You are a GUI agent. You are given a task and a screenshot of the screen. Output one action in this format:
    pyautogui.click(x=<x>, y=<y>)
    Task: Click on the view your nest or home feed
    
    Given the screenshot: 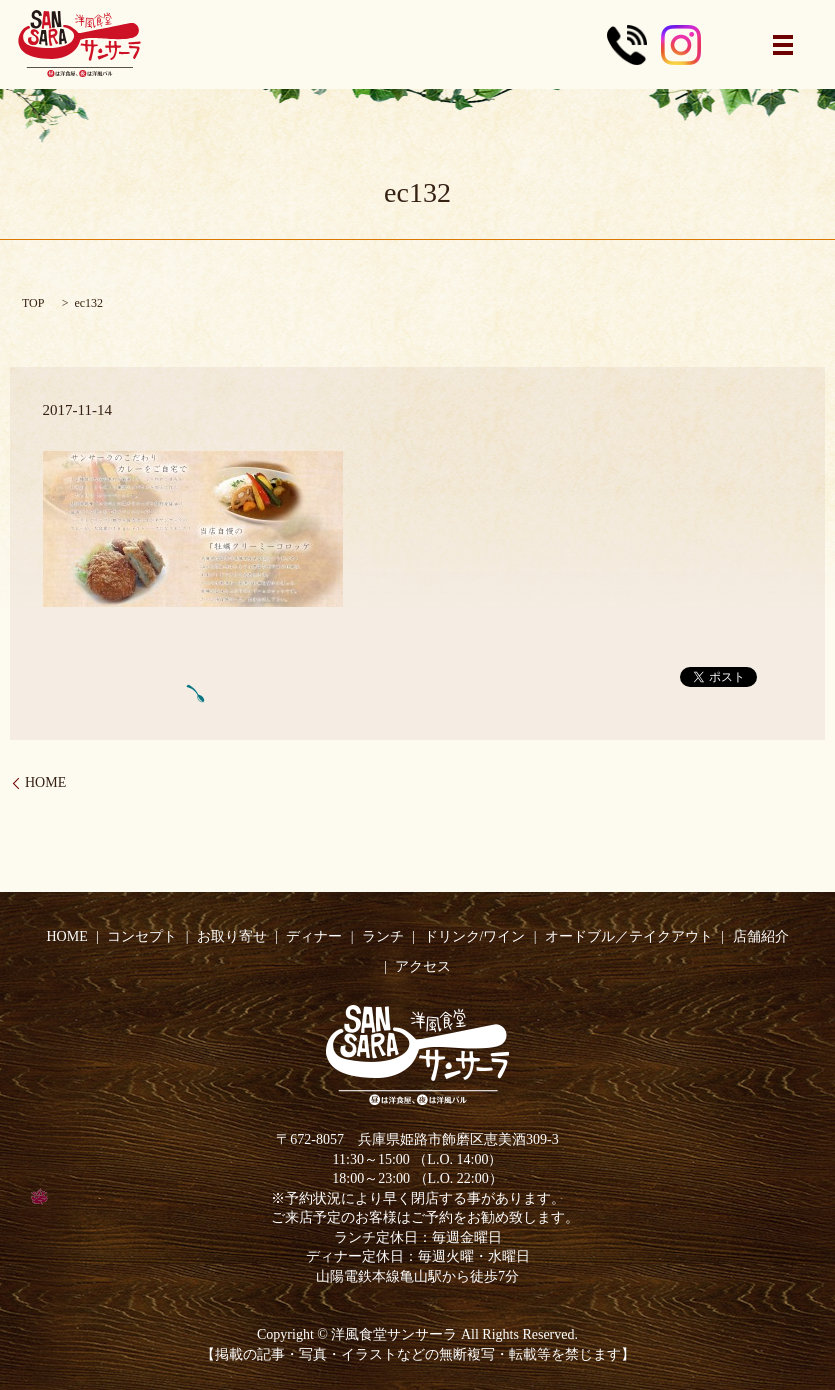 What is the action you would take?
    pyautogui.click(x=39, y=1196)
    